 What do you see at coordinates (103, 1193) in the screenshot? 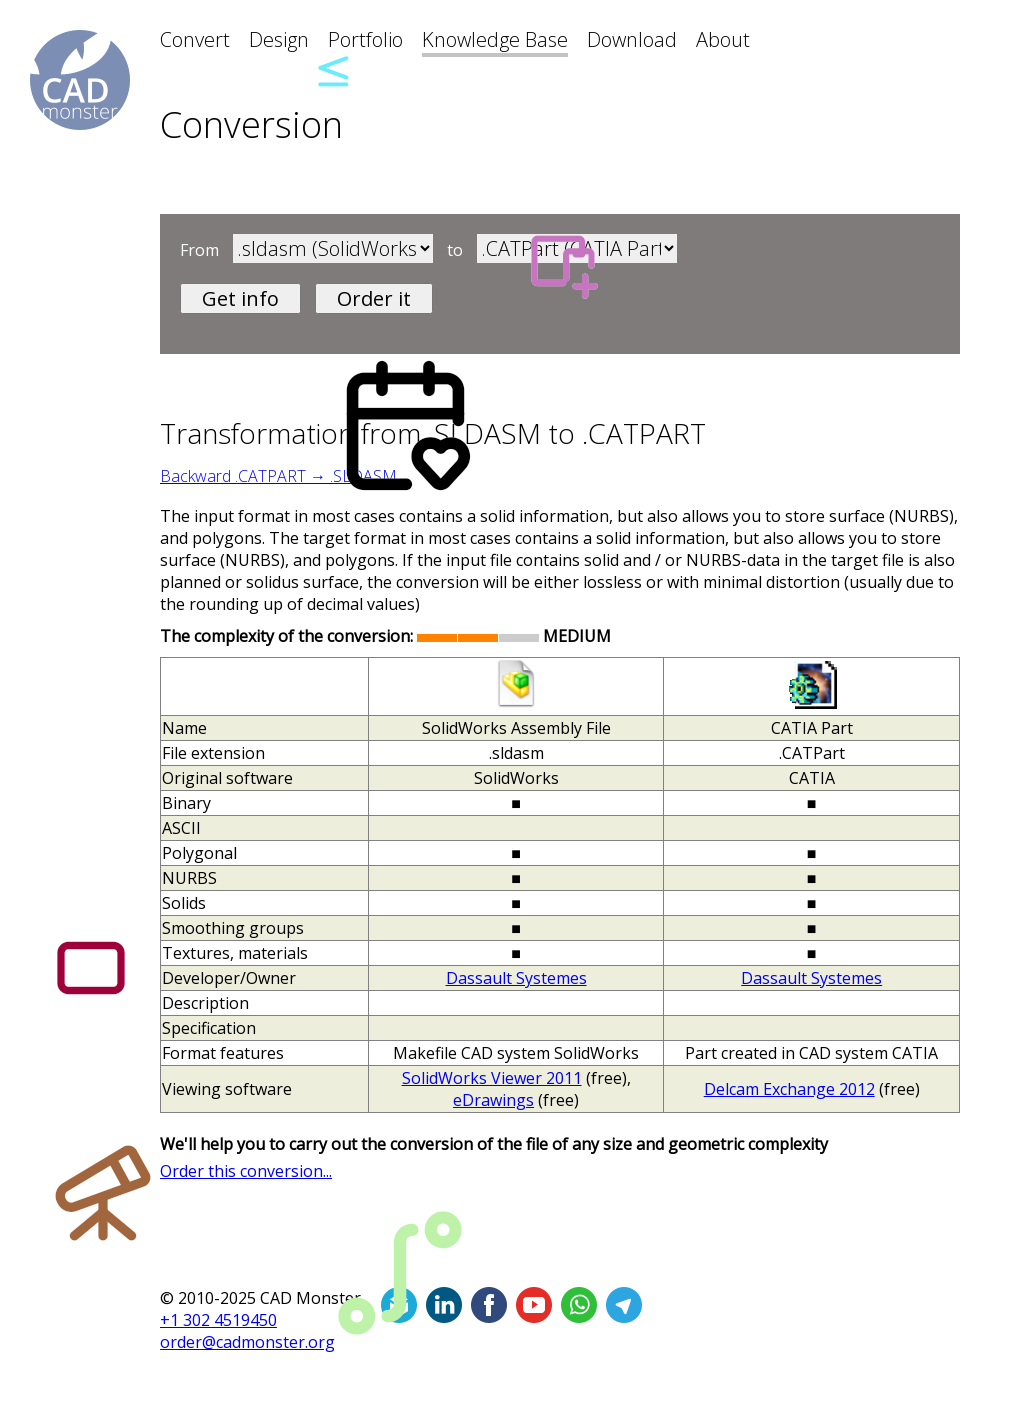
I see `explore or discover new content` at bounding box center [103, 1193].